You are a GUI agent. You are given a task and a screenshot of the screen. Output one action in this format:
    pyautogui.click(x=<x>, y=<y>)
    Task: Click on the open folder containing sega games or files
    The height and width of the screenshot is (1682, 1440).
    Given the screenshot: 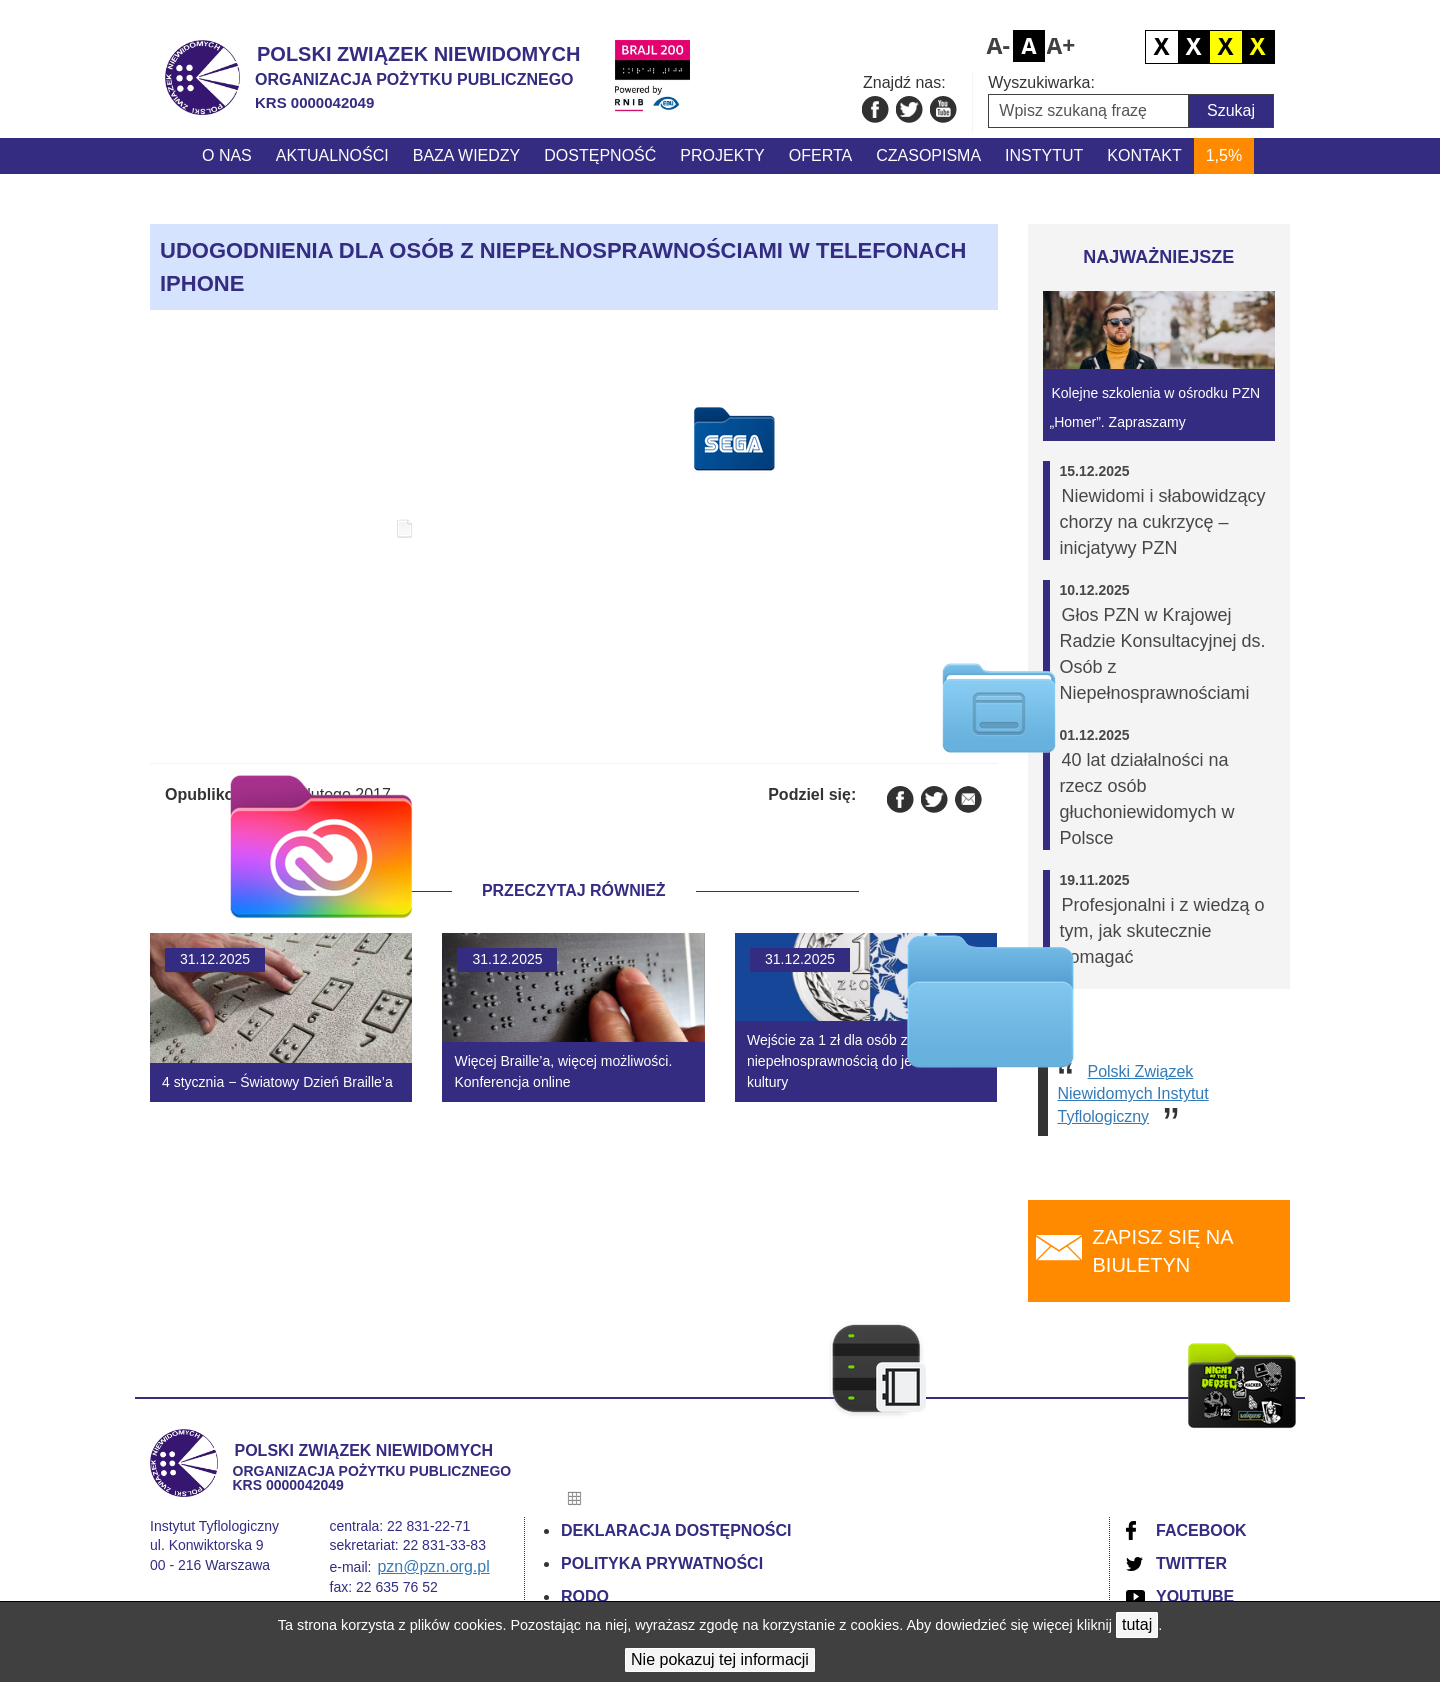 What is the action you would take?
    pyautogui.click(x=734, y=441)
    